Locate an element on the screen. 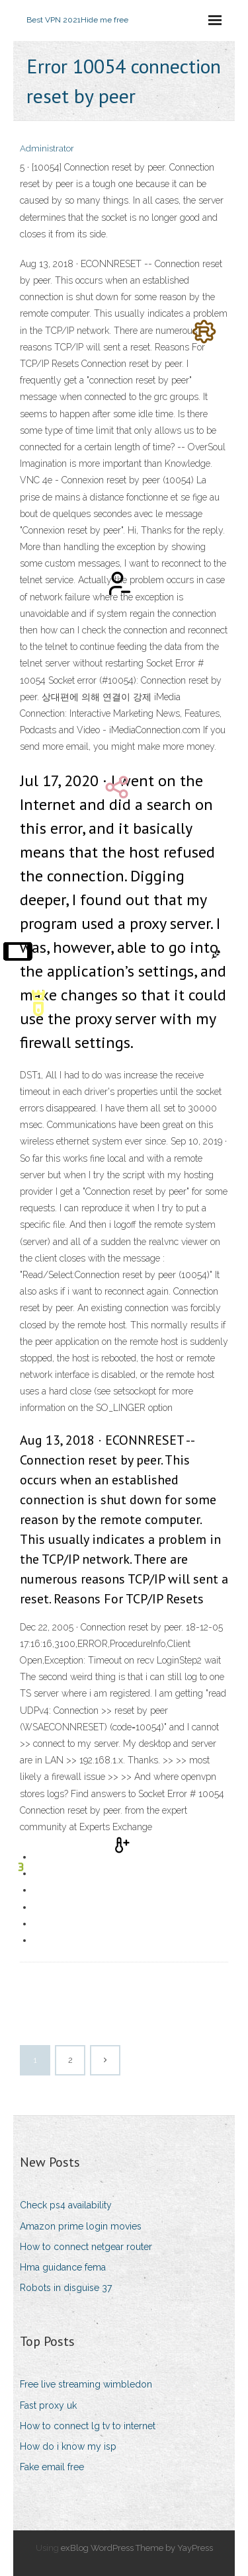  rotate device to landscape orientation is located at coordinates (18, 951).